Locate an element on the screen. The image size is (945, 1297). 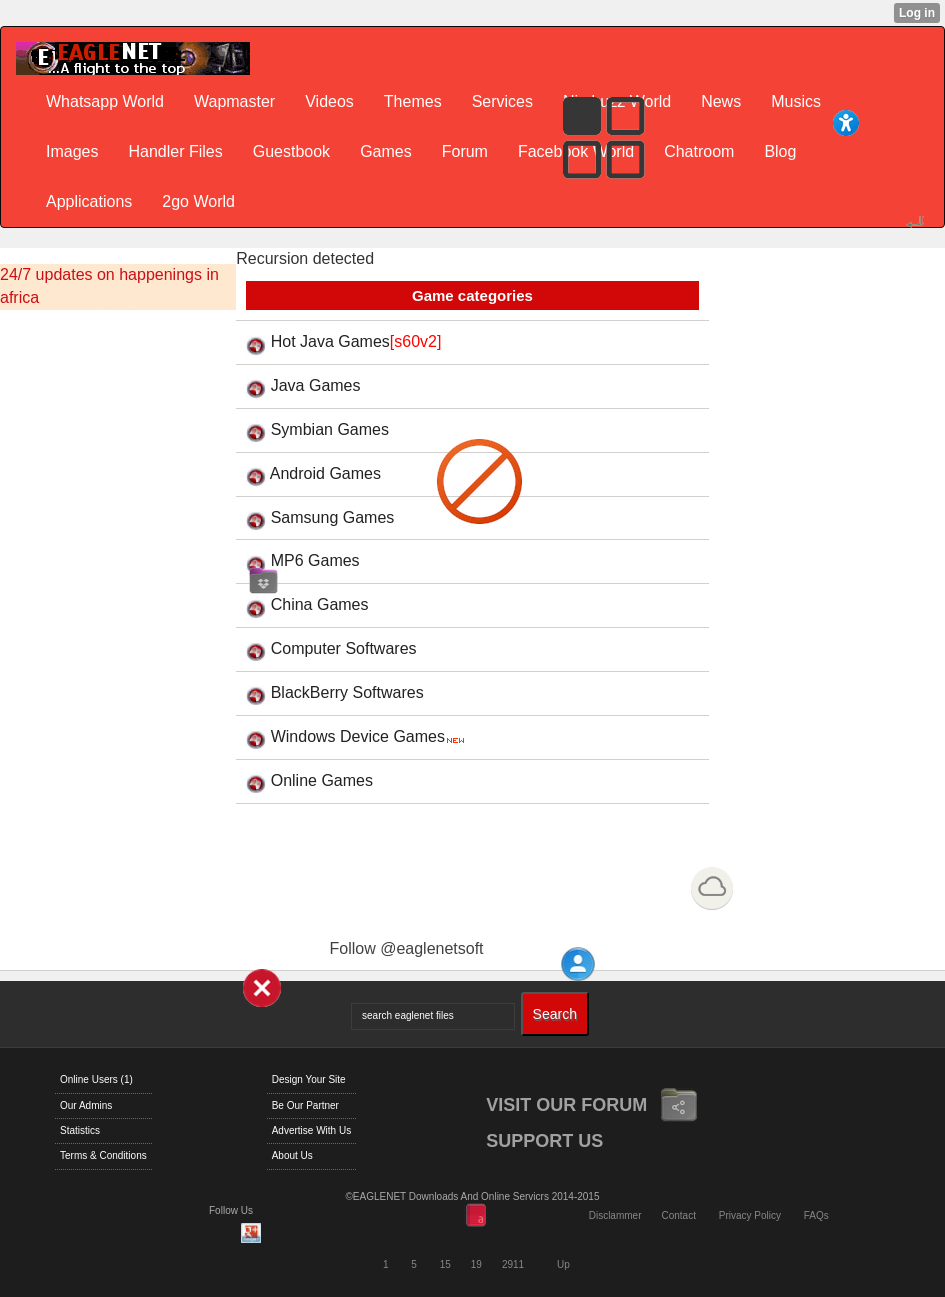
open dropbox synced folder is located at coordinates (263, 580).